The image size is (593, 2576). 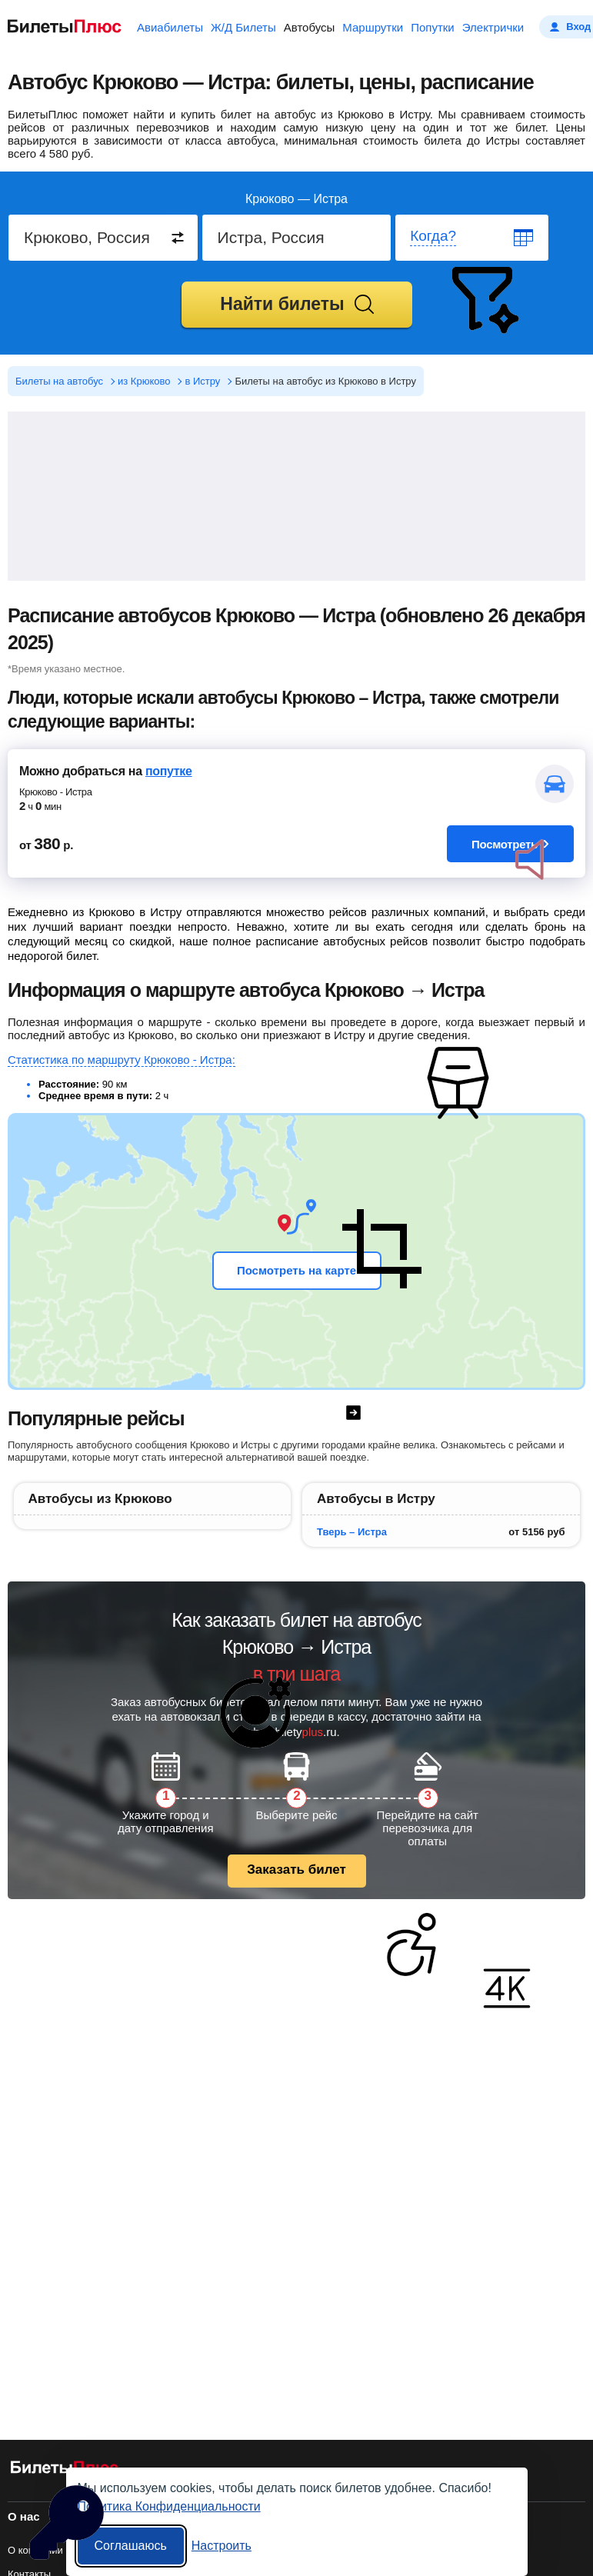 I want to click on apply smart or AI-powered filters, so click(x=482, y=297).